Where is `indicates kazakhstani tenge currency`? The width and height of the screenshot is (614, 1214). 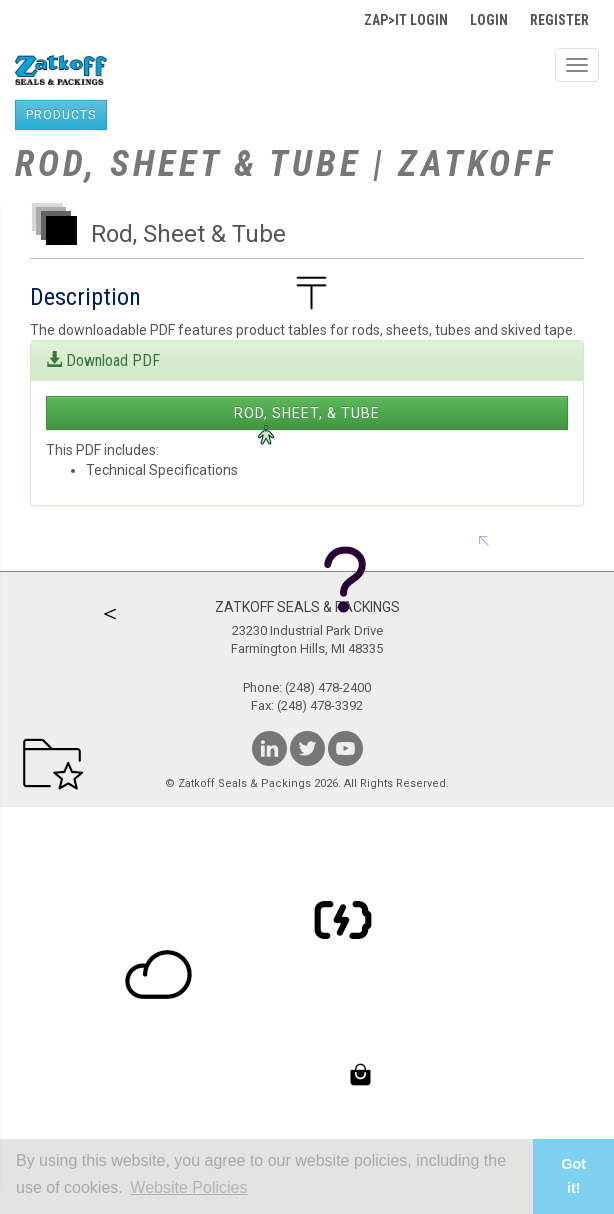 indicates kazakhstani tenge currency is located at coordinates (311, 291).